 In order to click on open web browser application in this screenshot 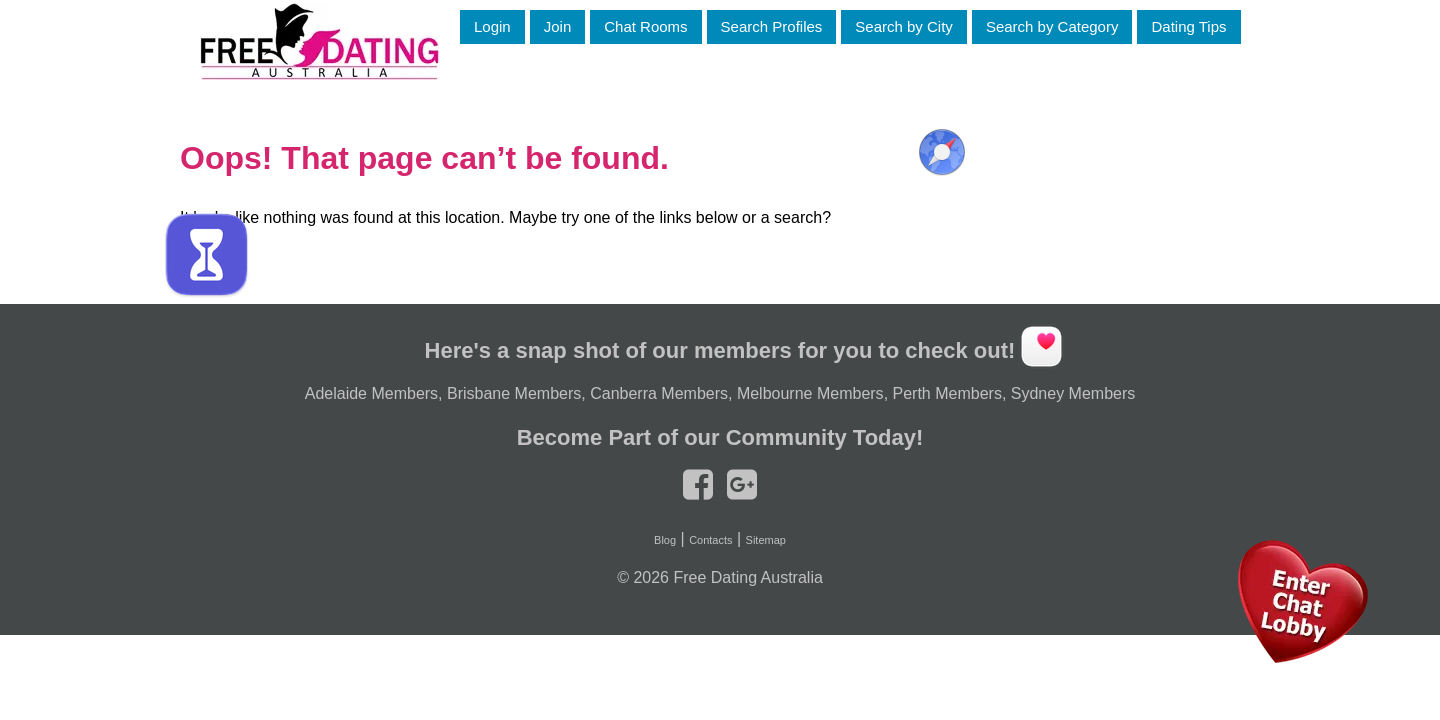, I will do `click(942, 152)`.